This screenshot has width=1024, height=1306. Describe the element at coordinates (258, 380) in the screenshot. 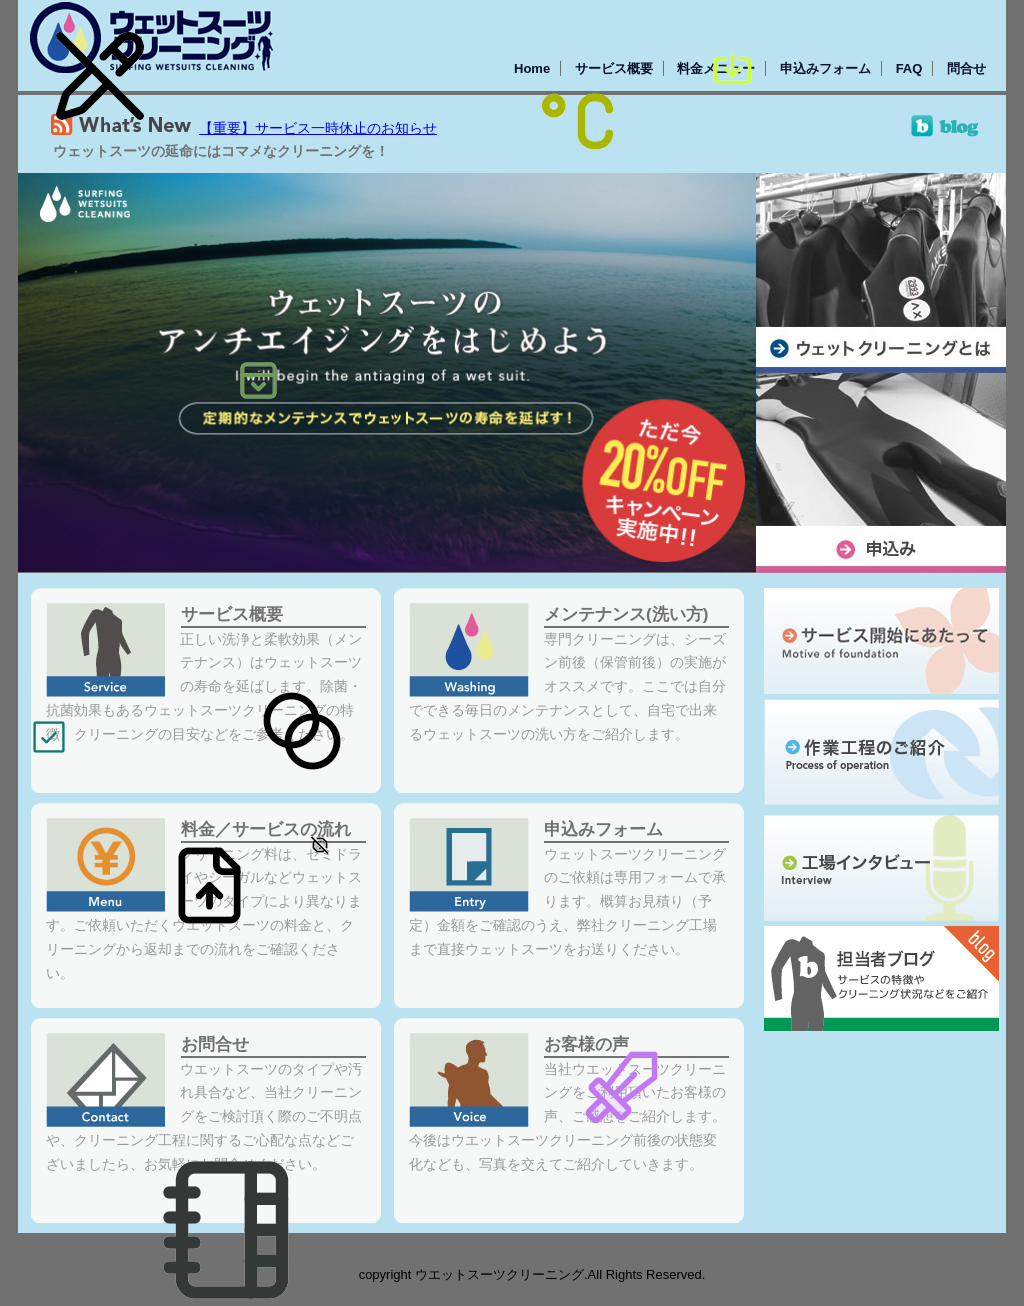

I see `collapse the top panel` at that location.